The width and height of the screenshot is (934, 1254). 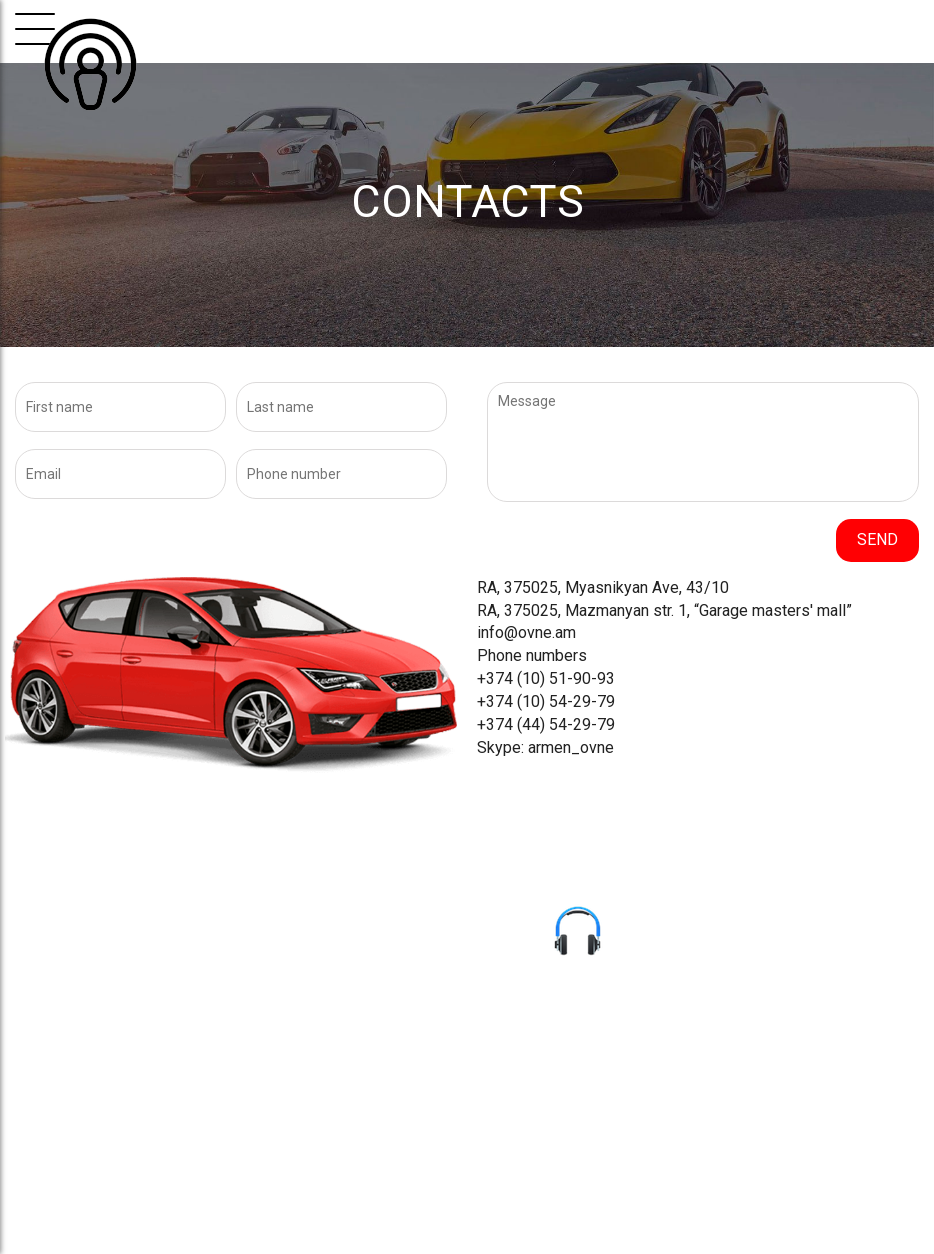 I want to click on access audio or headphone settings, so click(x=577, y=933).